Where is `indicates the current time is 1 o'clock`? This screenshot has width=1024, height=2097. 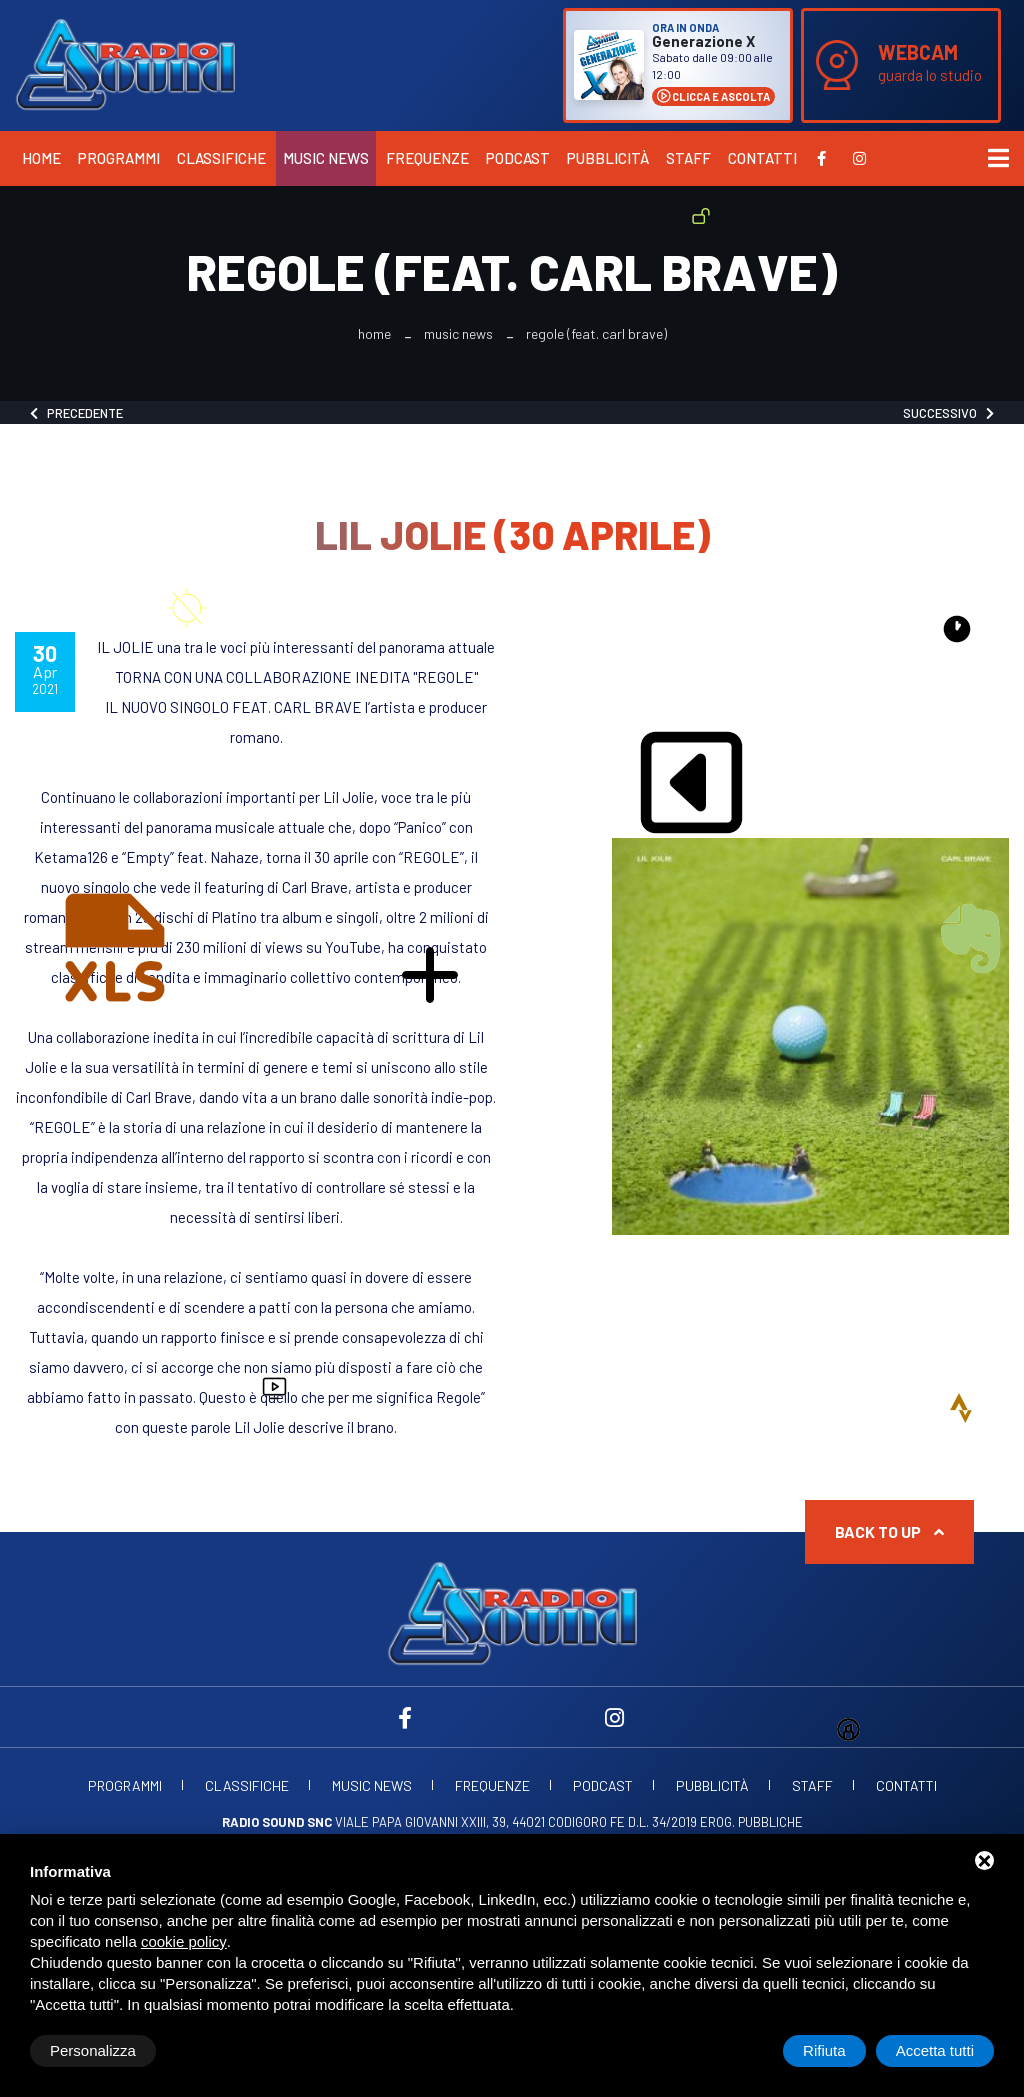
indicates the current time is 1 o'clock is located at coordinates (957, 629).